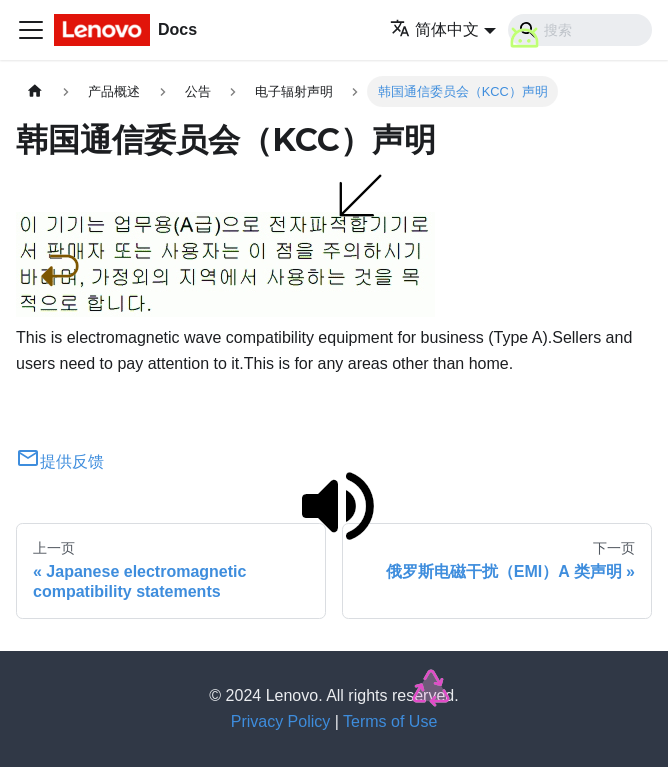 The image size is (668, 767). I want to click on undo or go back to previous state, so click(60, 269).